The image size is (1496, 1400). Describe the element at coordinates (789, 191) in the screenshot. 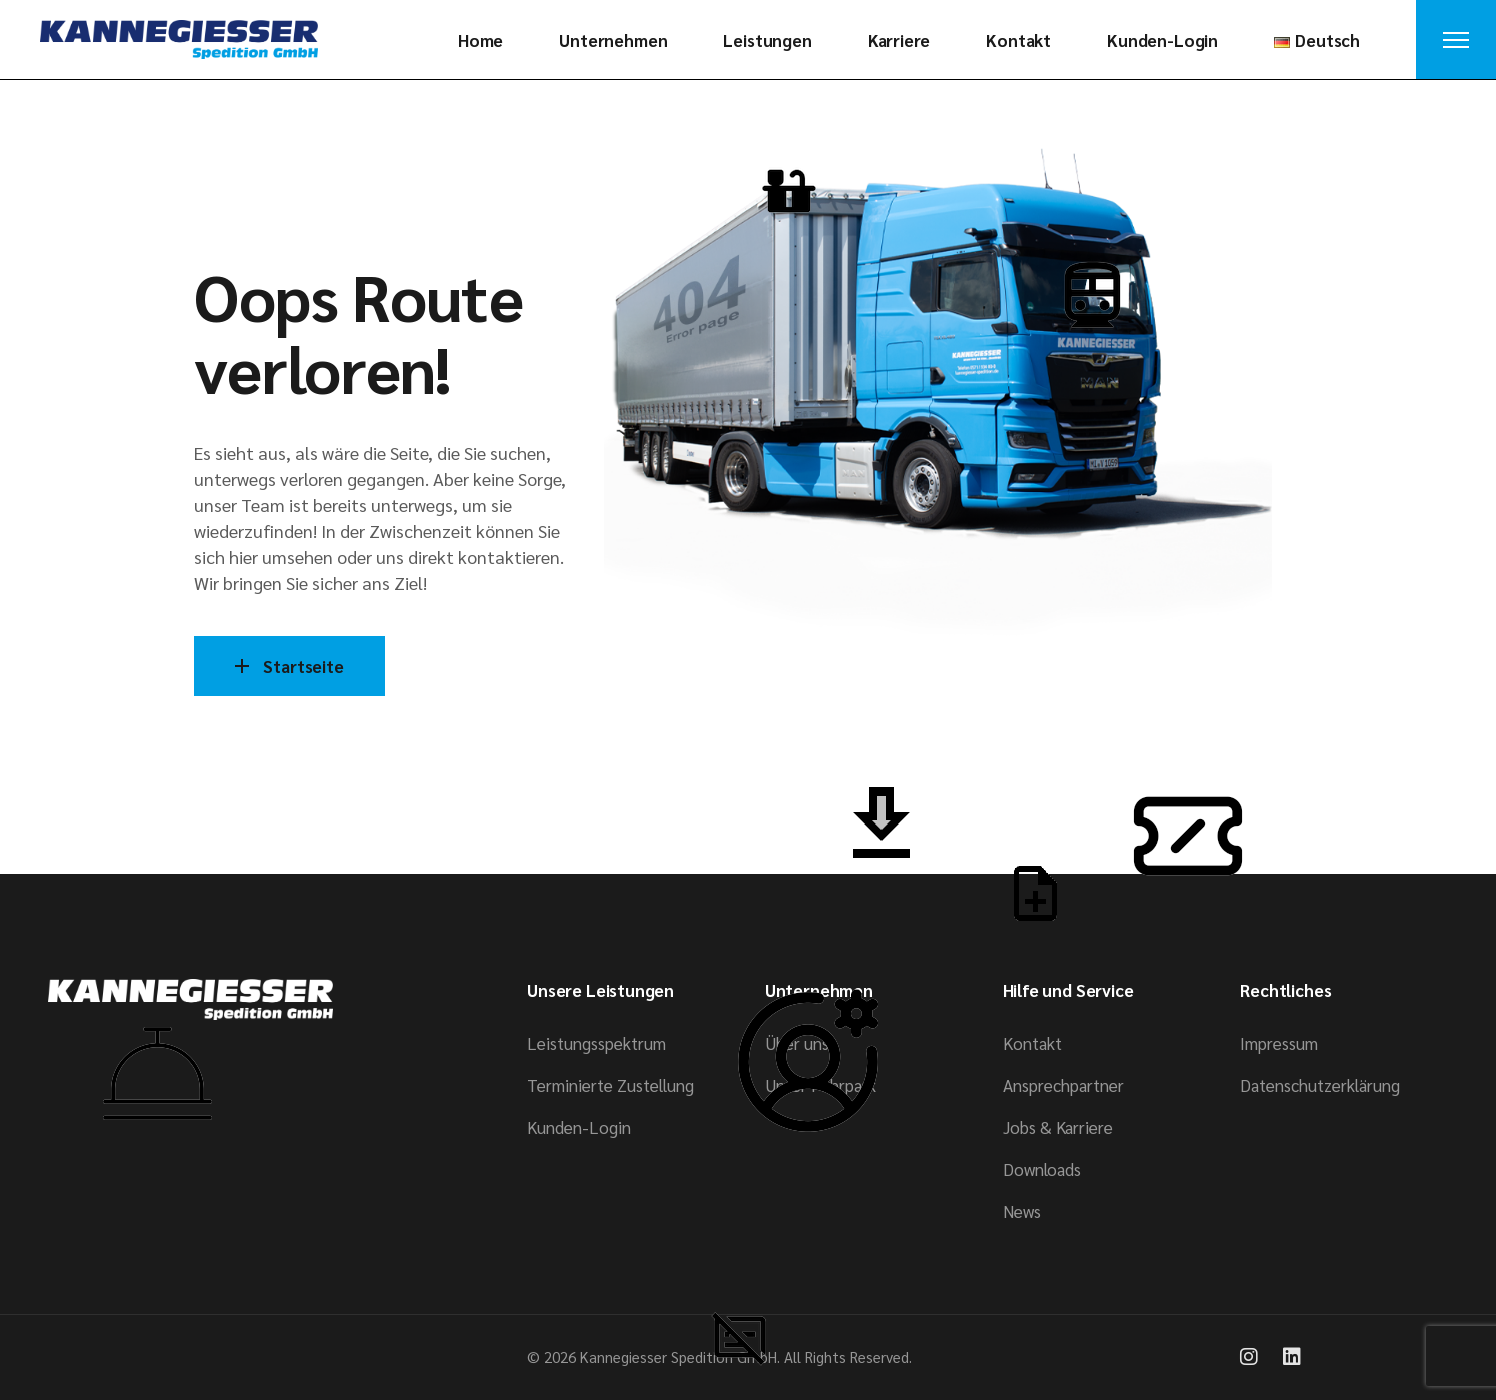

I see `browse kitchen countertop options` at that location.